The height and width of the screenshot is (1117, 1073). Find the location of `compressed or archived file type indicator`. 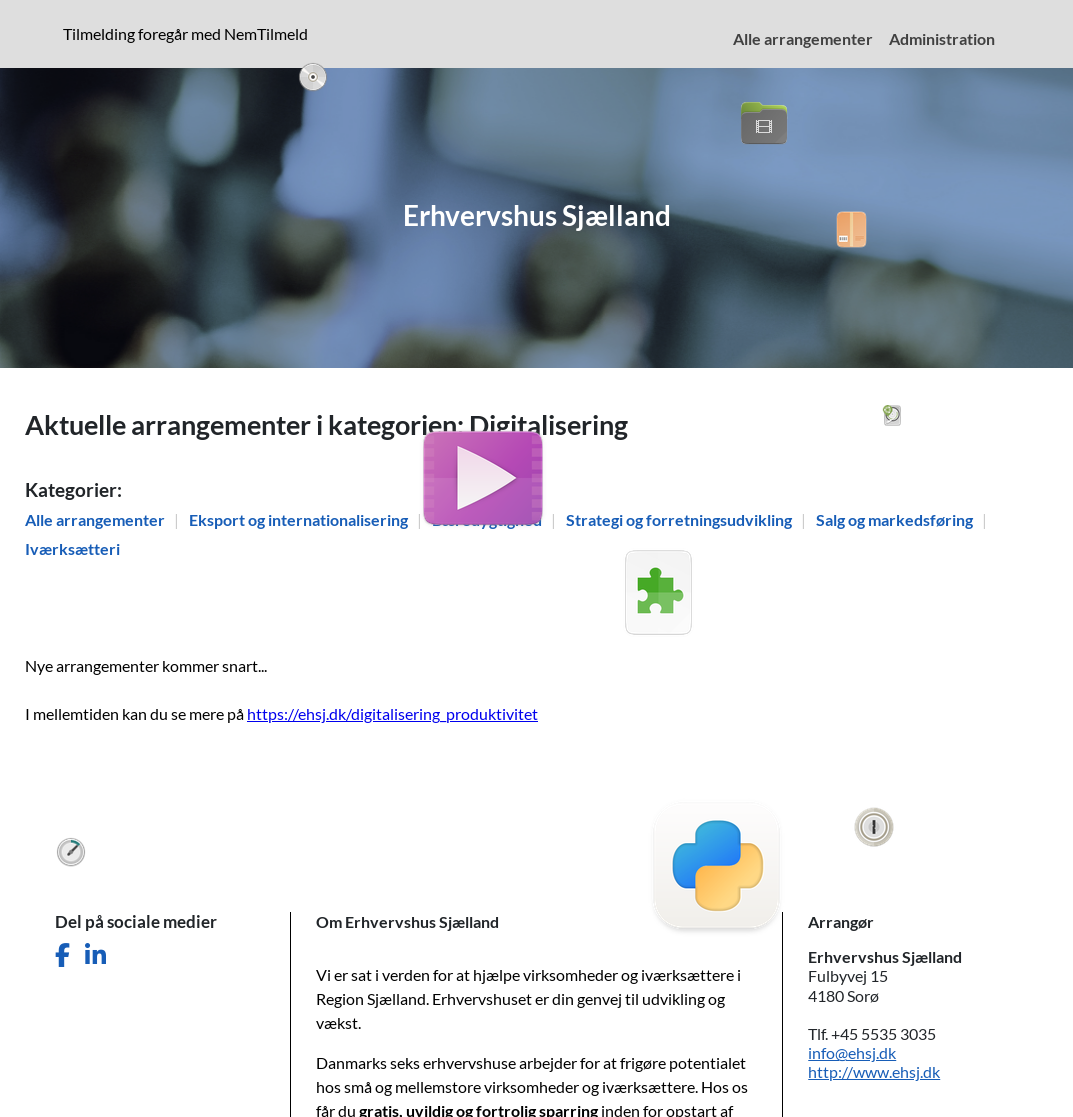

compressed or archived file type indicator is located at coordinates (851, 229).